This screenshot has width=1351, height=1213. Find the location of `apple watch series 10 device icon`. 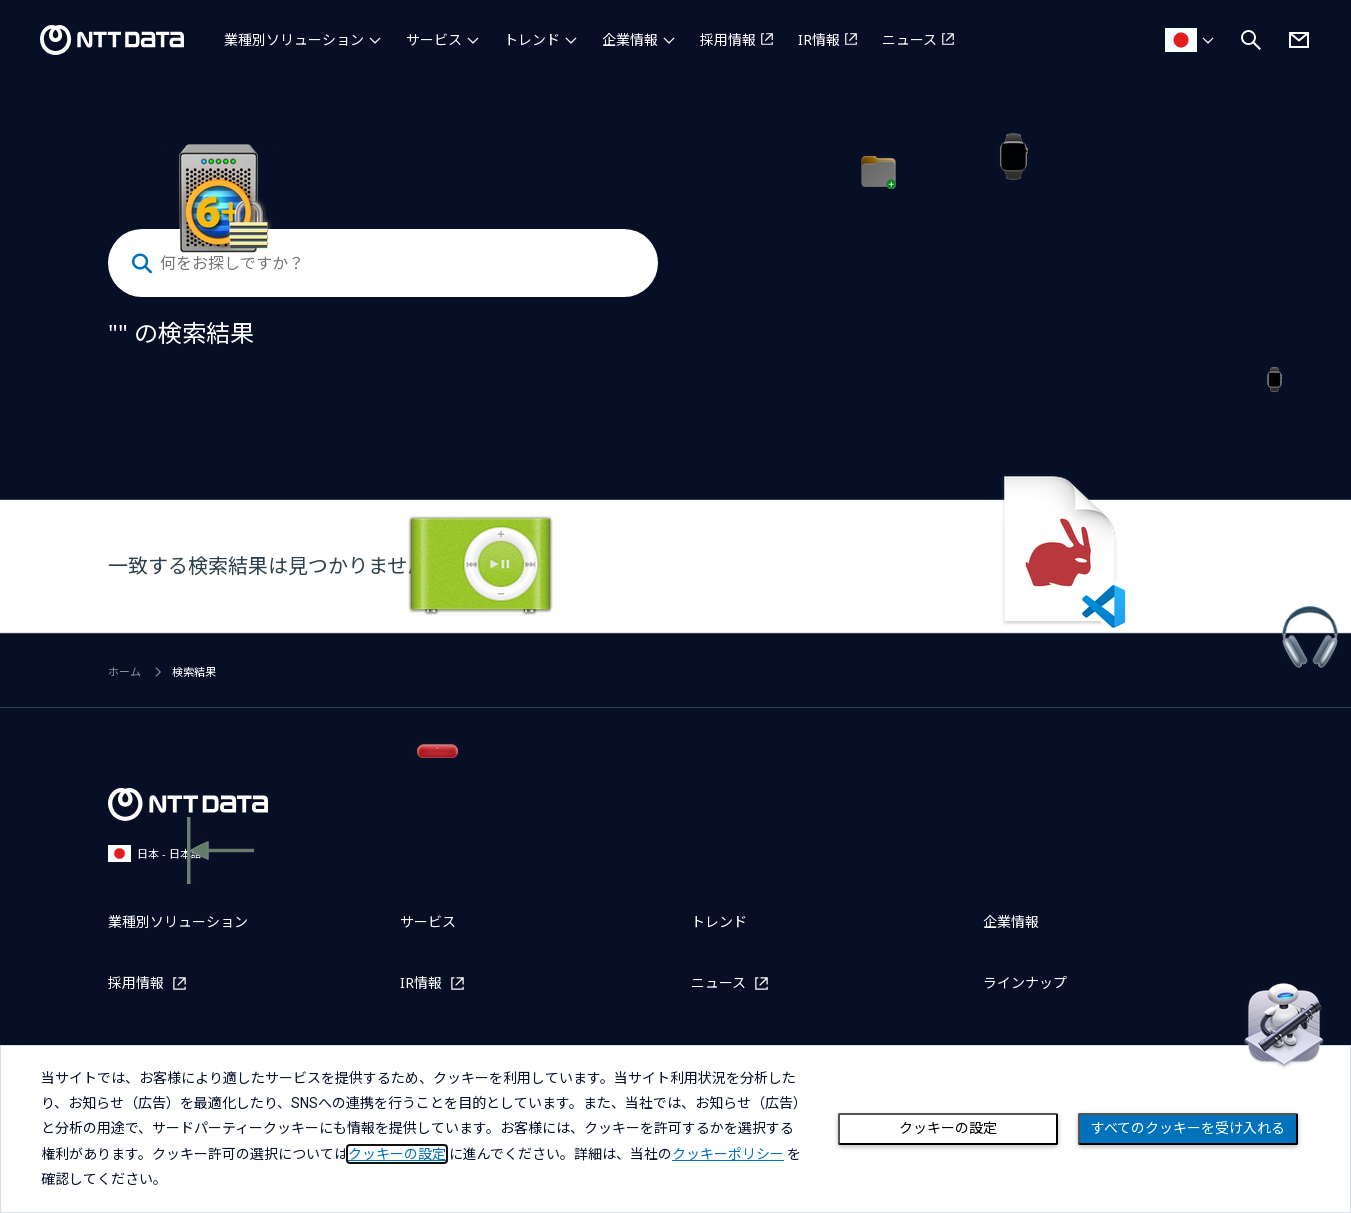

apple watch series 10 device icon is located at coordinates (1013, 156).